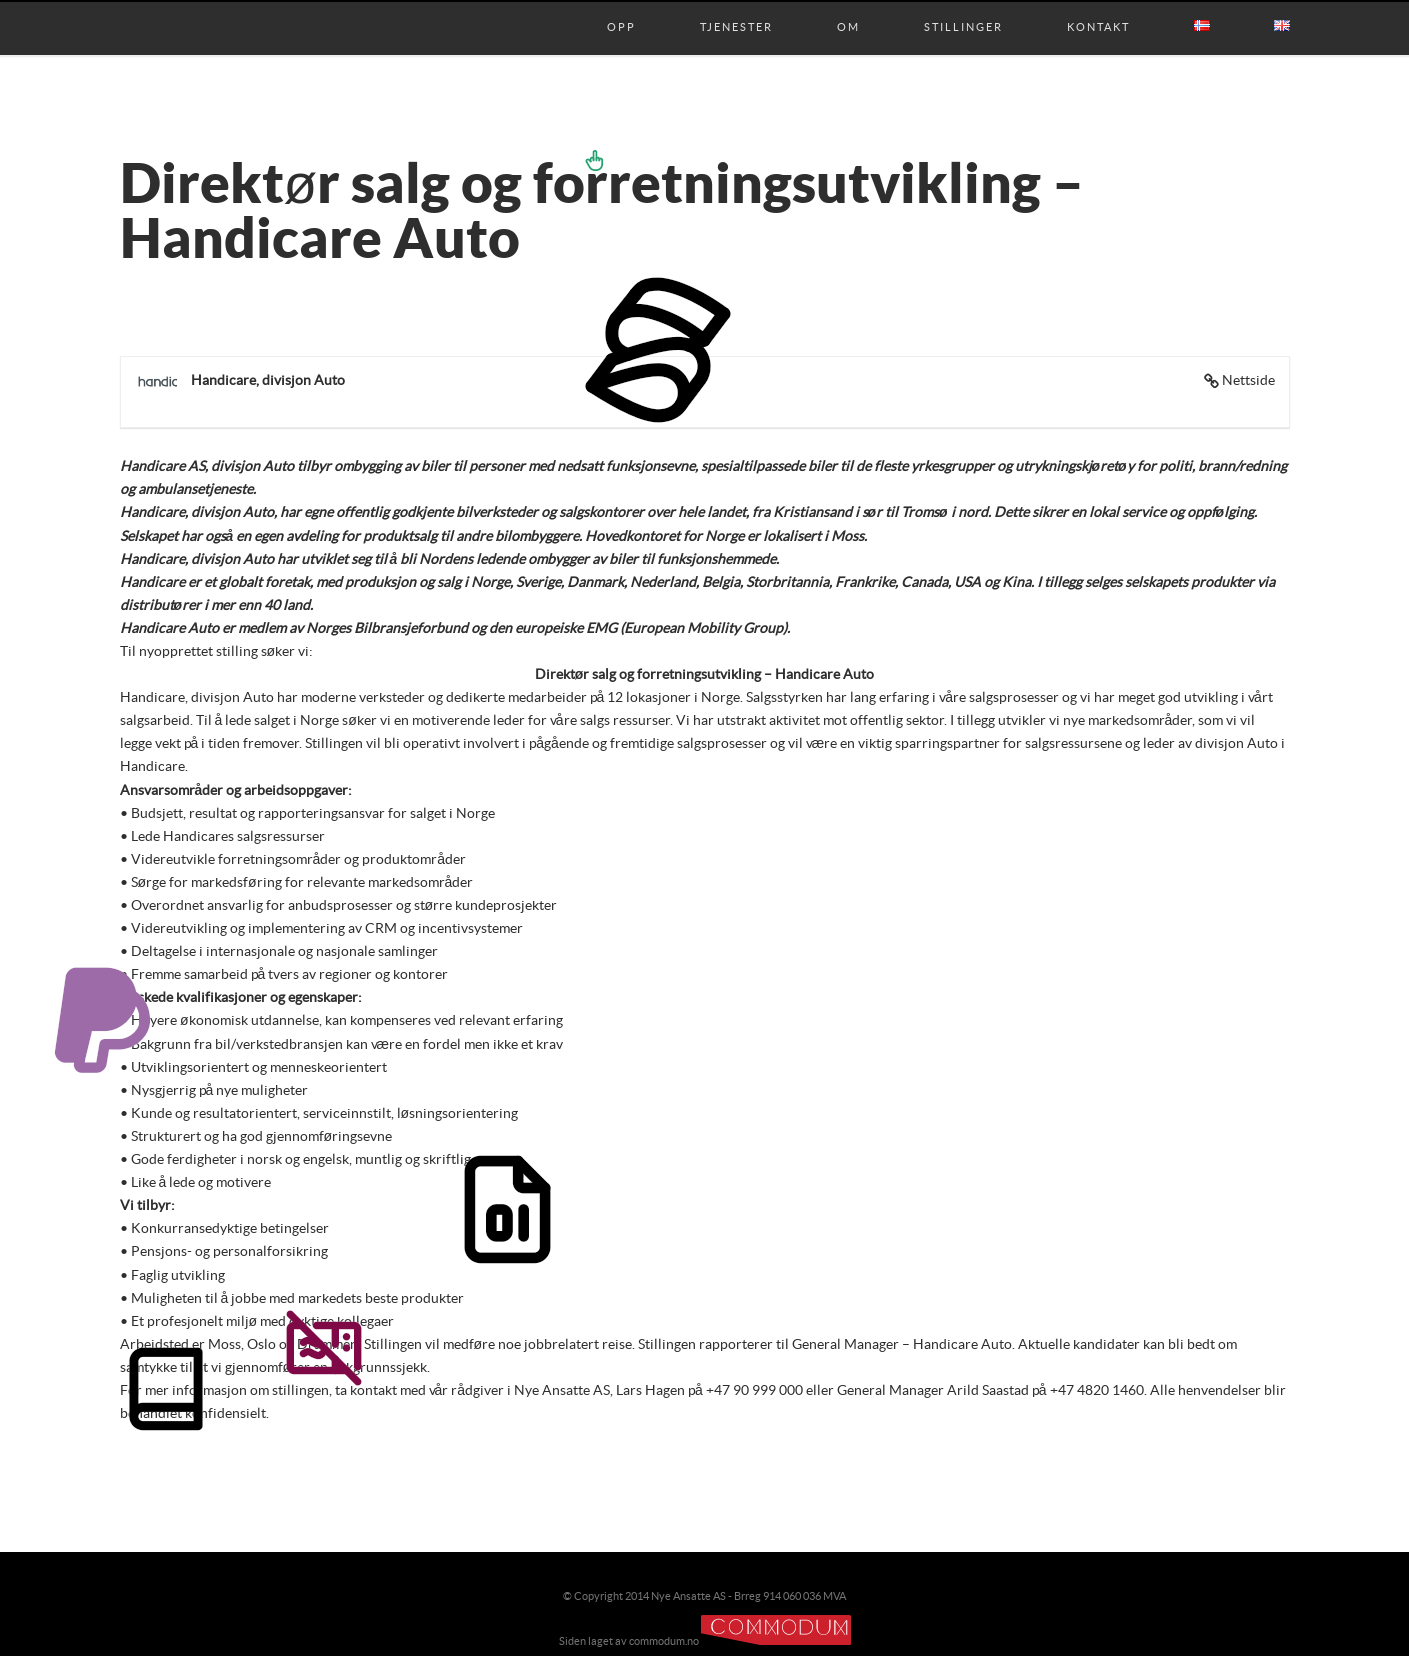  Describe the element at coordinates (507, 1209) in the screenshot. I see `view a file containing numeric data` at that location.